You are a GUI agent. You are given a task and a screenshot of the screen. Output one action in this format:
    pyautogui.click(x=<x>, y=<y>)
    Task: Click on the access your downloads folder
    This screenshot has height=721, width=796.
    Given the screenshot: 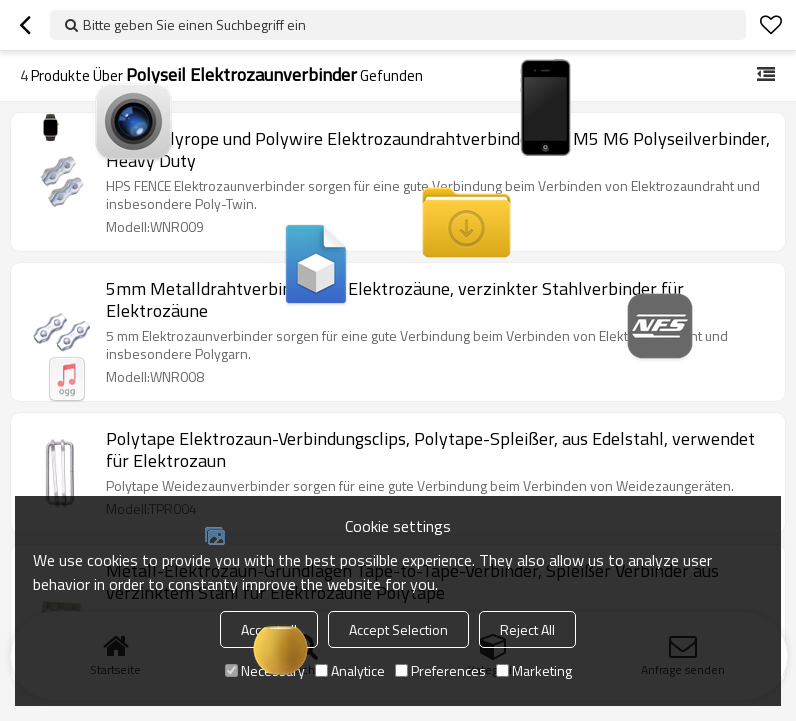 What is the action you would take?
    pyautogui.click(x=466, y=222)
    